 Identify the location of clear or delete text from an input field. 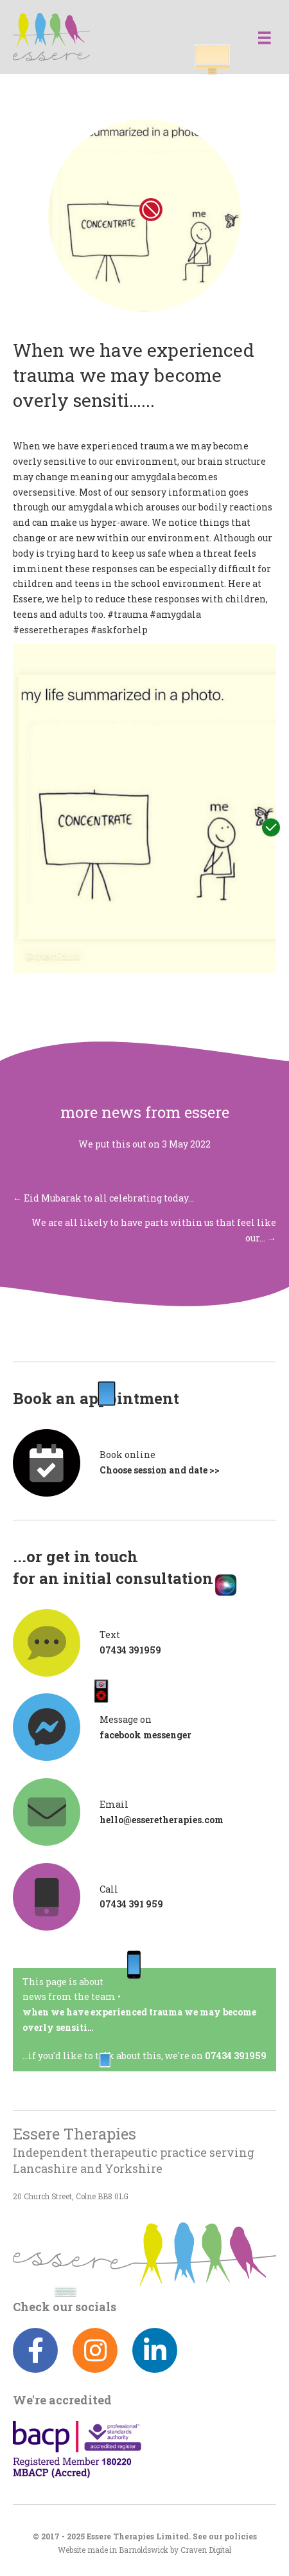
(151, 210).